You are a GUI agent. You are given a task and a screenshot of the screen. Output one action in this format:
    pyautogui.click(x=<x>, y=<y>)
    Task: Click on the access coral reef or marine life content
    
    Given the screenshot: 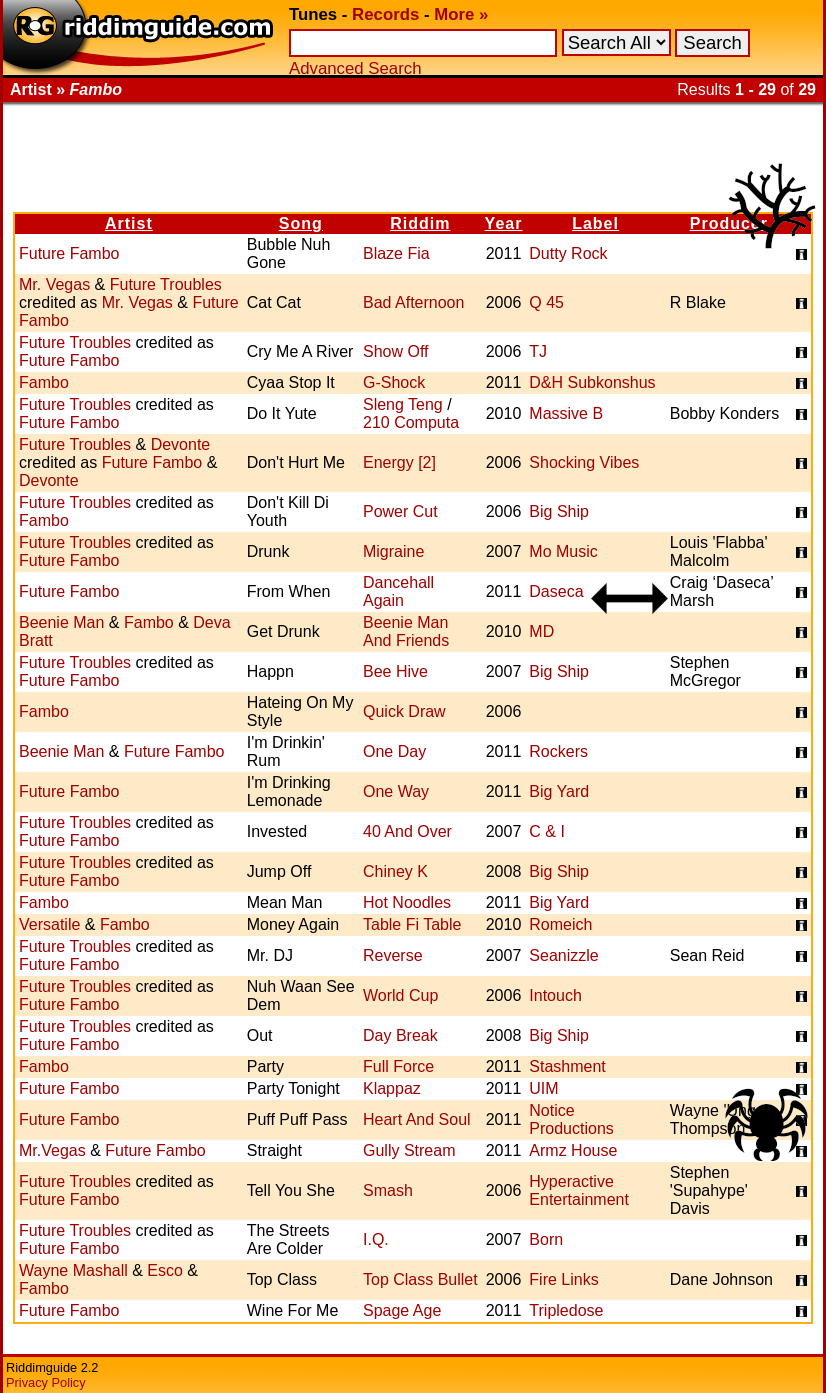 What is the action you would take?
    pyautogui.click(x=772, y=206)
    